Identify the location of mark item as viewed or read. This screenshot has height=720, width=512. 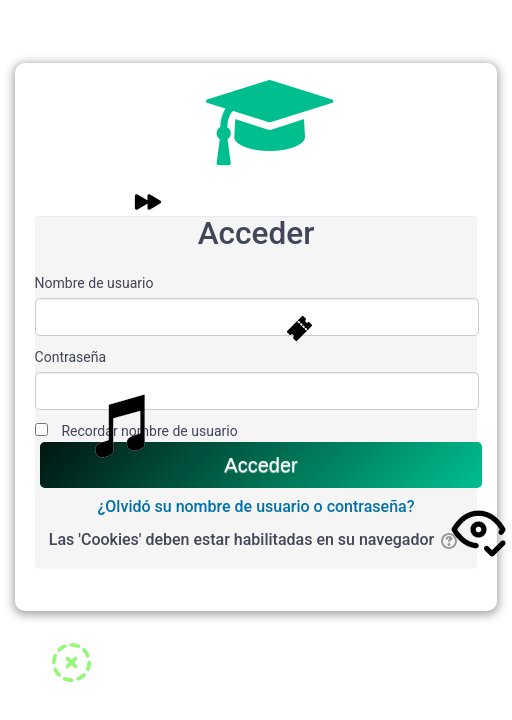
(478, 529).